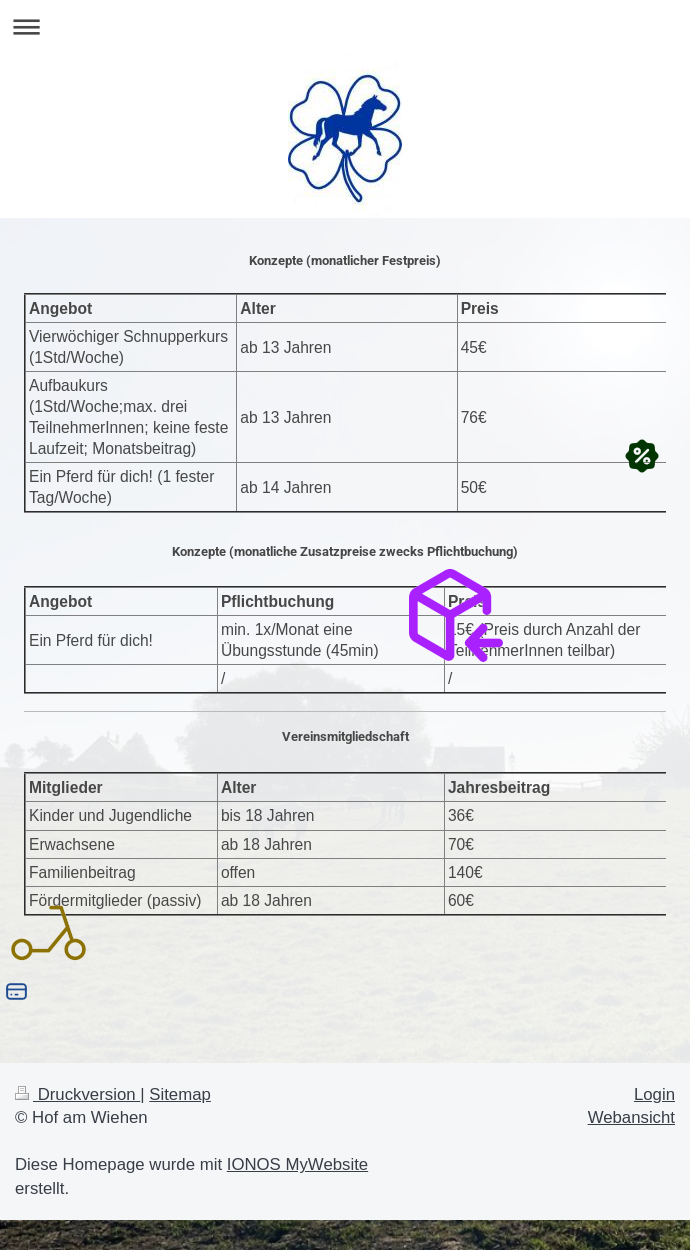 Image resolution: width=690 pixels, height=1250 pixels. Describe the element at coordinates (16, 991) in the screenshot. I see `manage payment methods` at that location.